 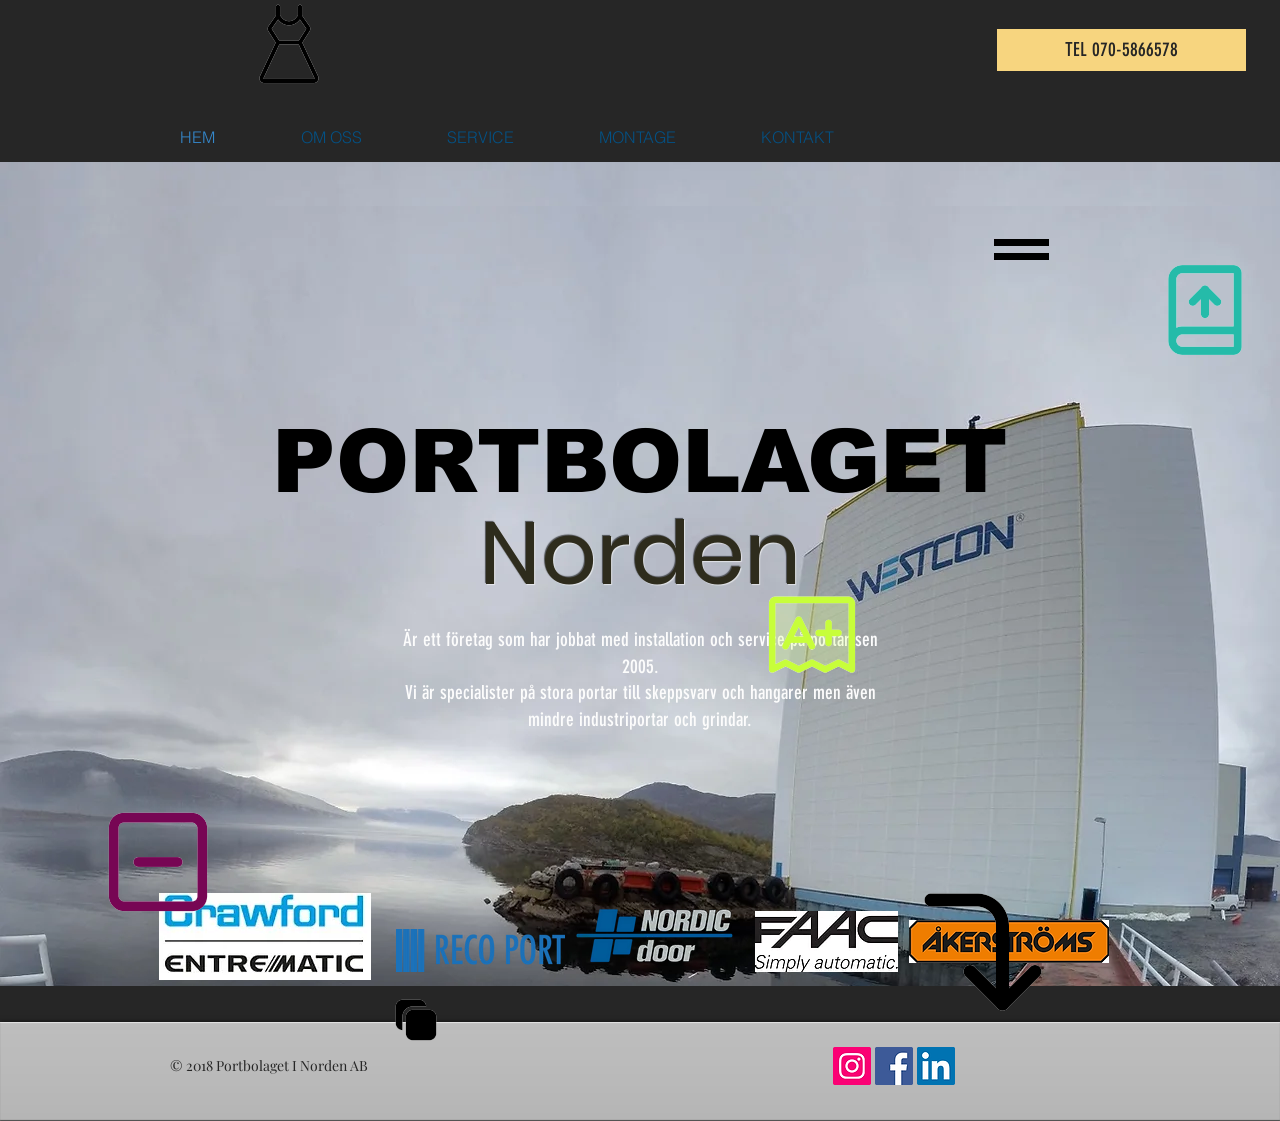 What do you see at coordinates (1021, 249) in the screenshot?
I see `drag to reorder items in a list` at bounding box center [1021, 249].